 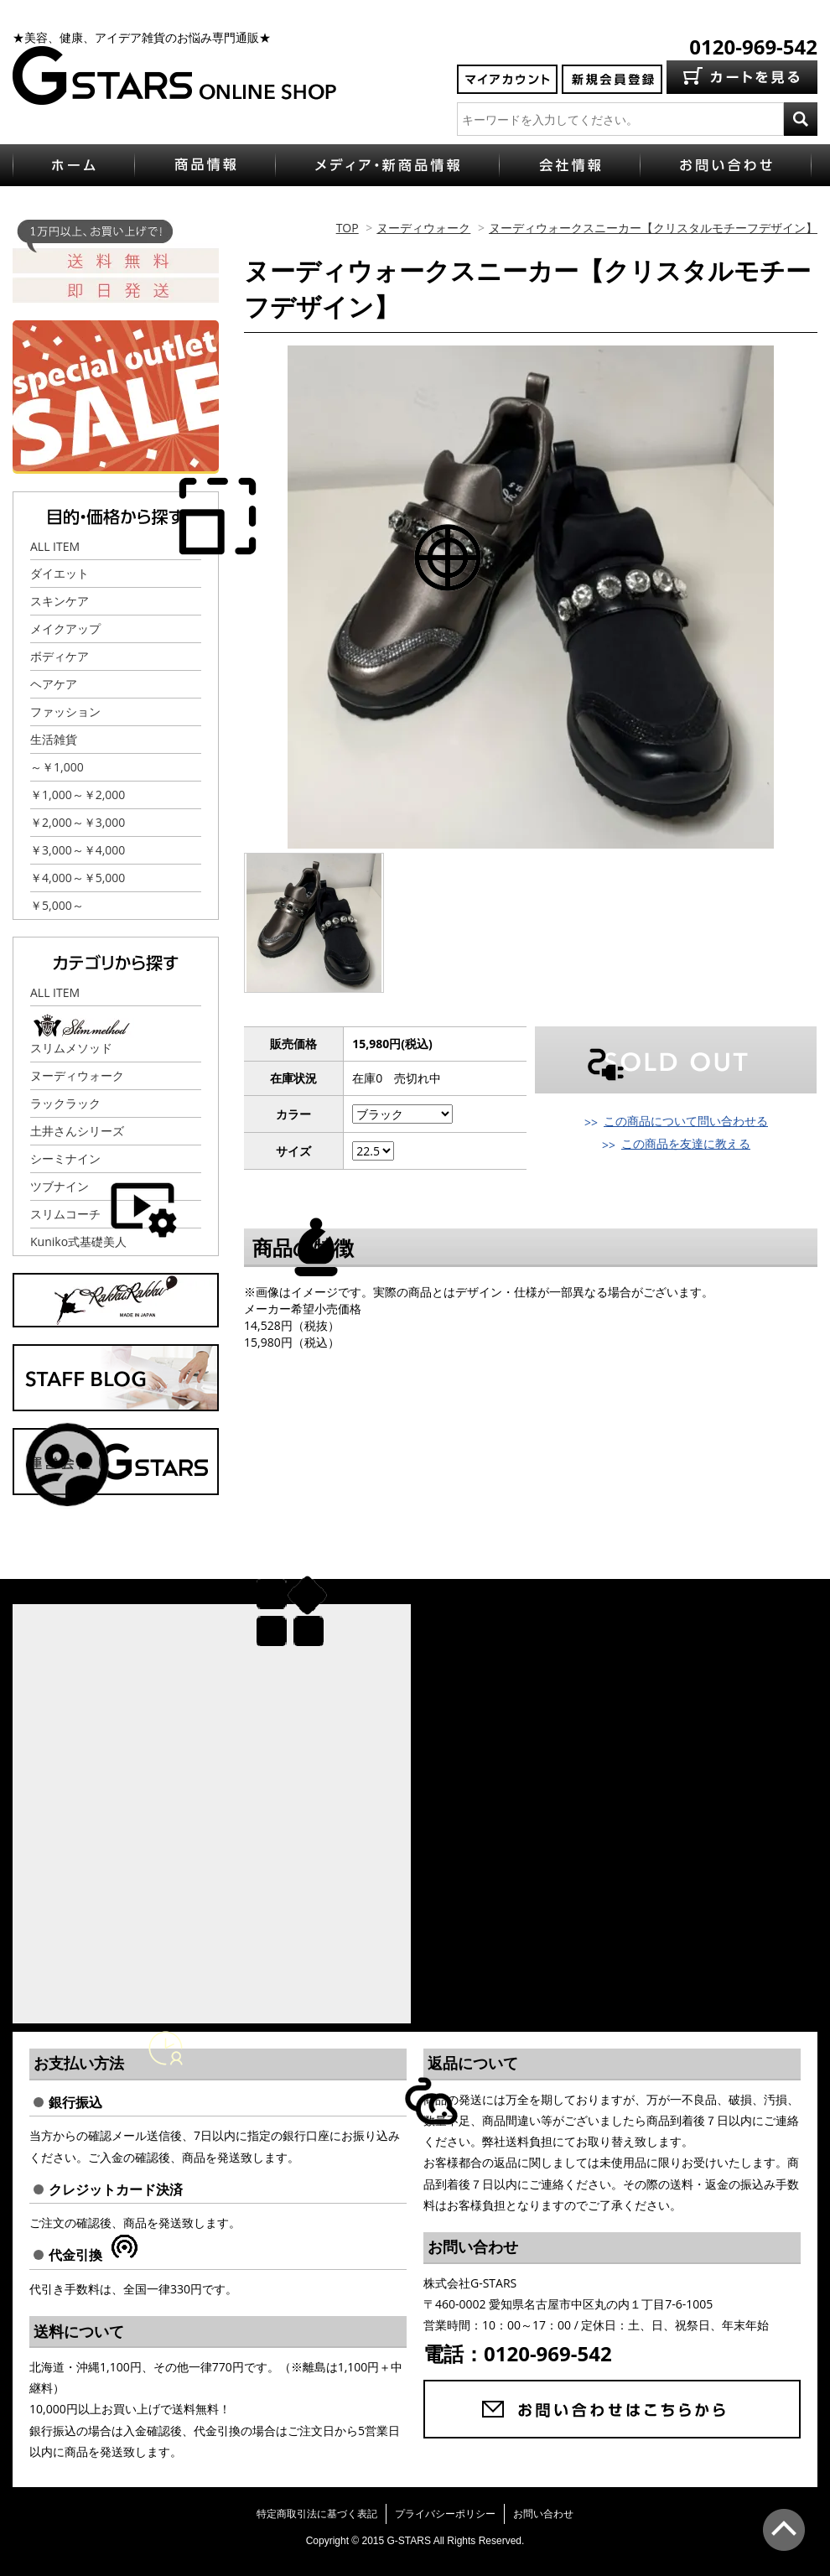 I want to click on find nearby electrical or charging services, so click(x=605, y=1064).